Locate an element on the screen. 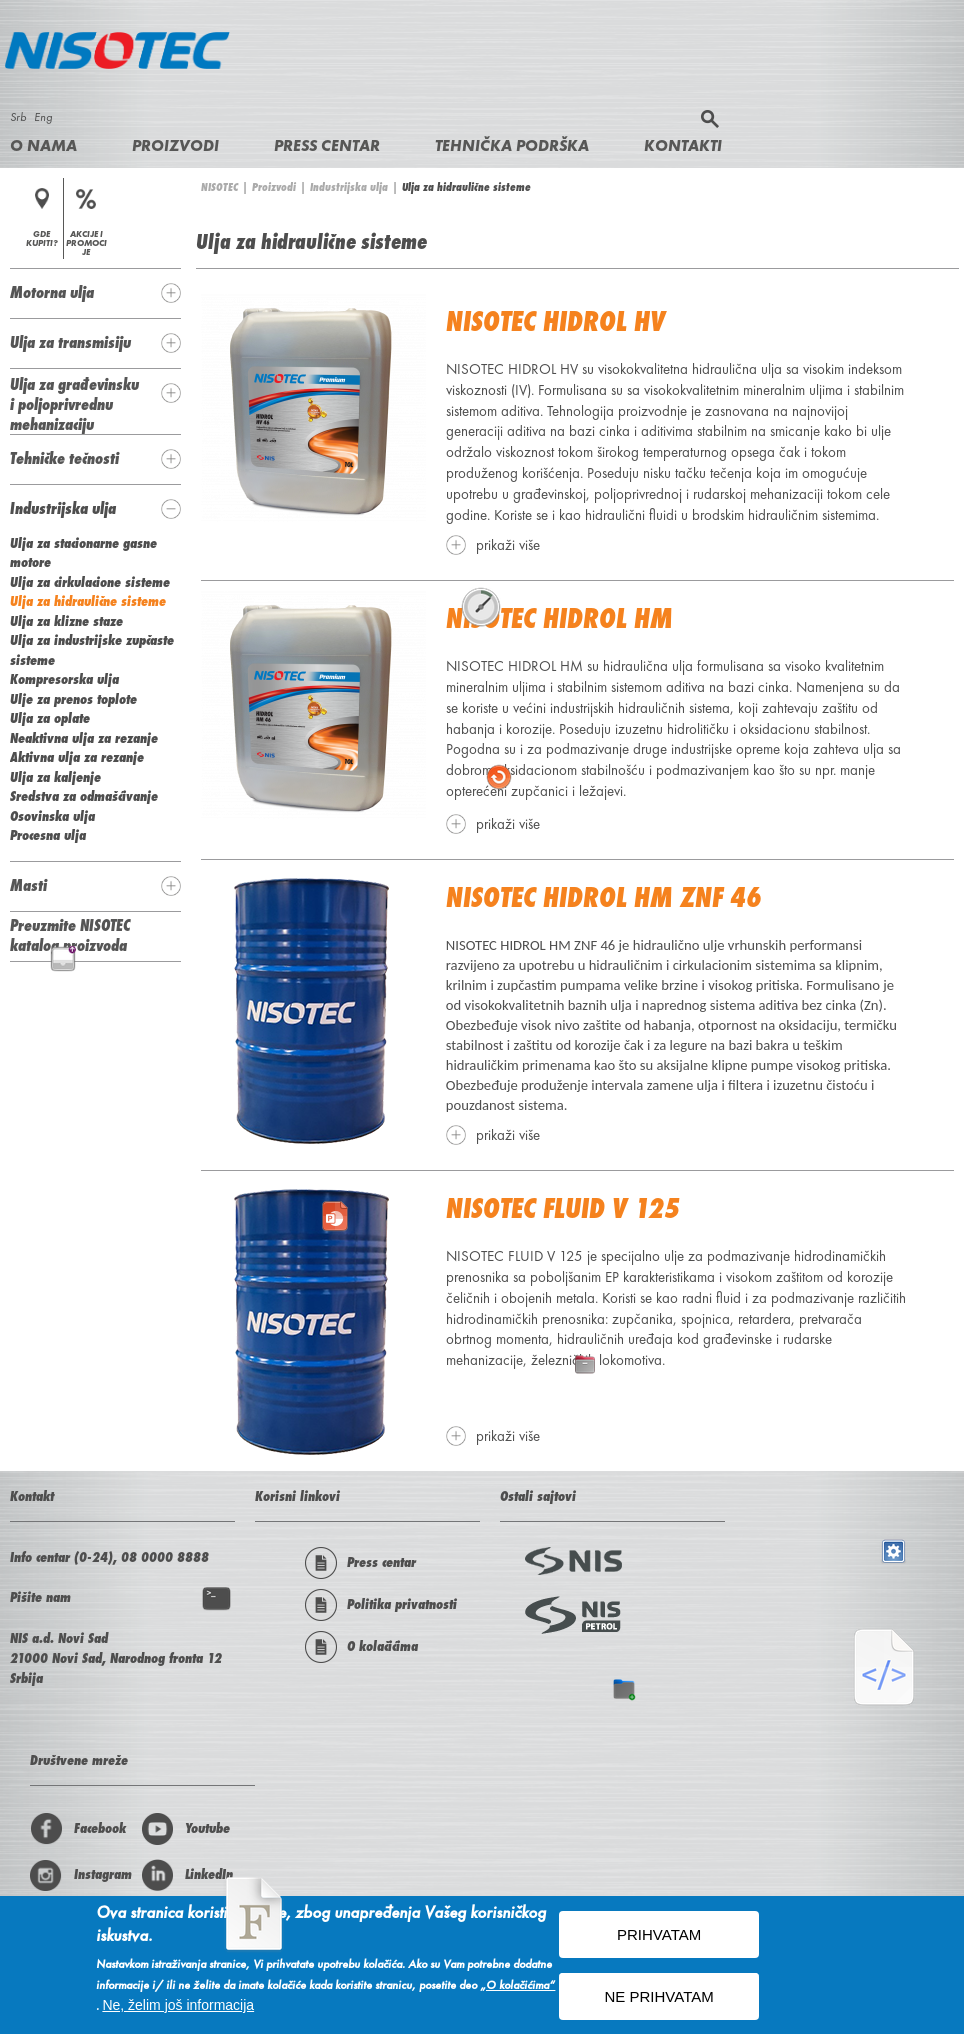 The image size is (964, 2034). open the terminal application is located at coordinates (216, 1598).